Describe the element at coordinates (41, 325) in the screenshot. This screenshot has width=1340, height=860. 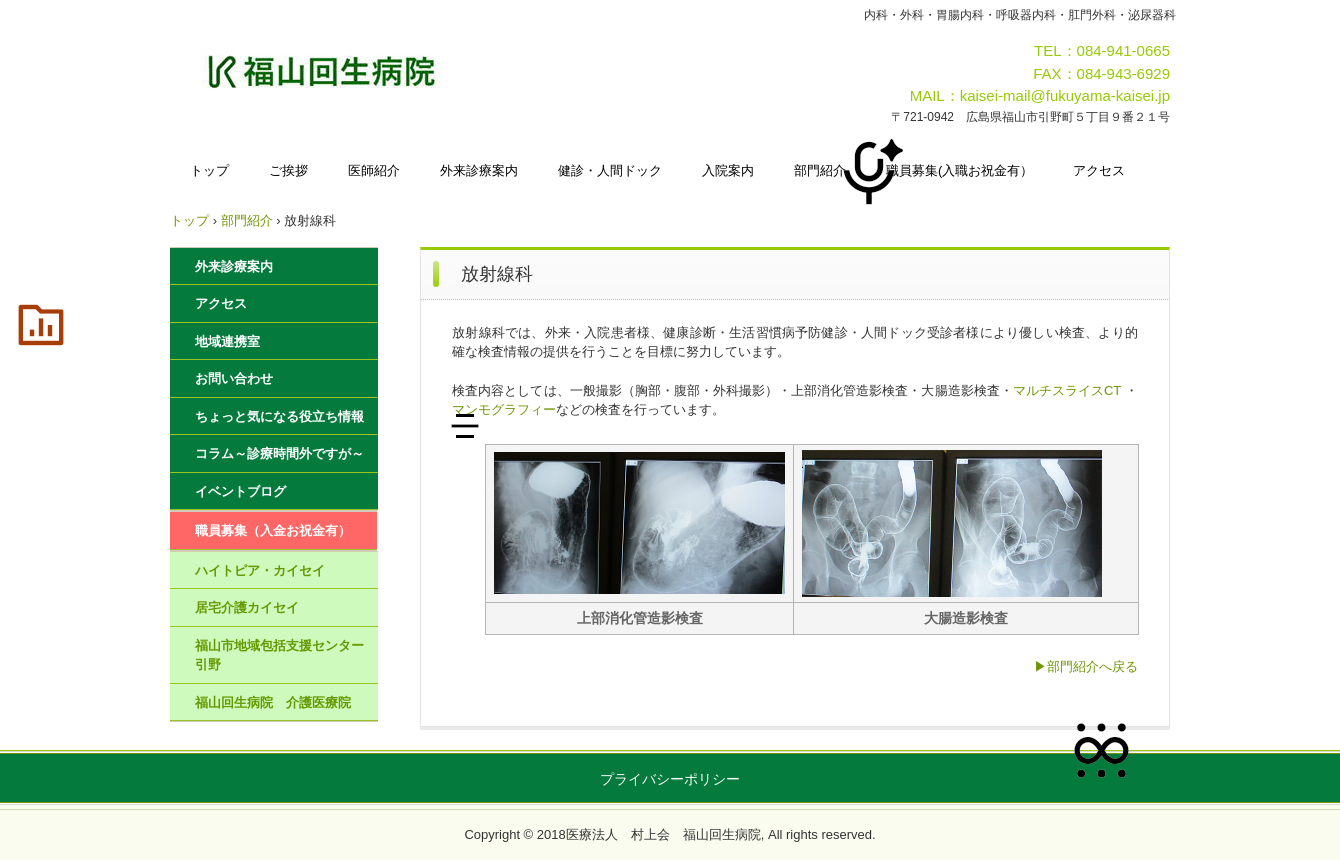
I see `open analytics or reports folder` at that location.